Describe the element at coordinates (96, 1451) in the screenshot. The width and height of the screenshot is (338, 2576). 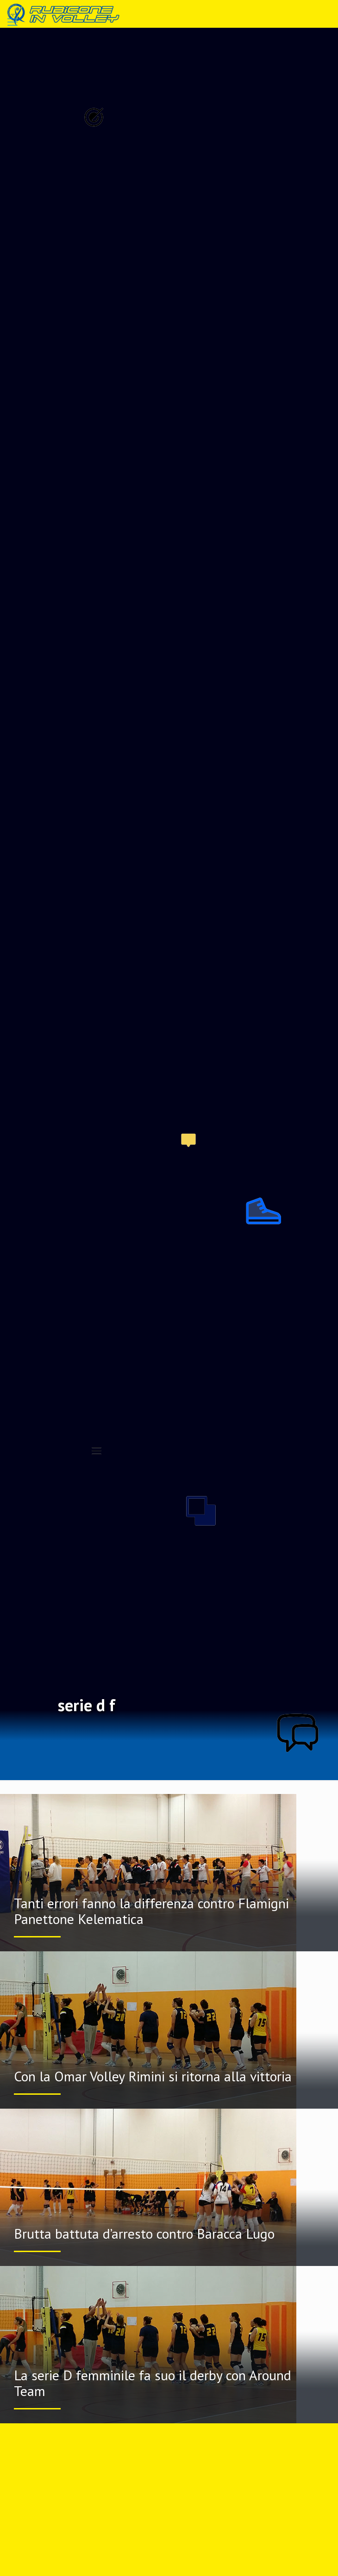
I see `view items in list format` at that location.